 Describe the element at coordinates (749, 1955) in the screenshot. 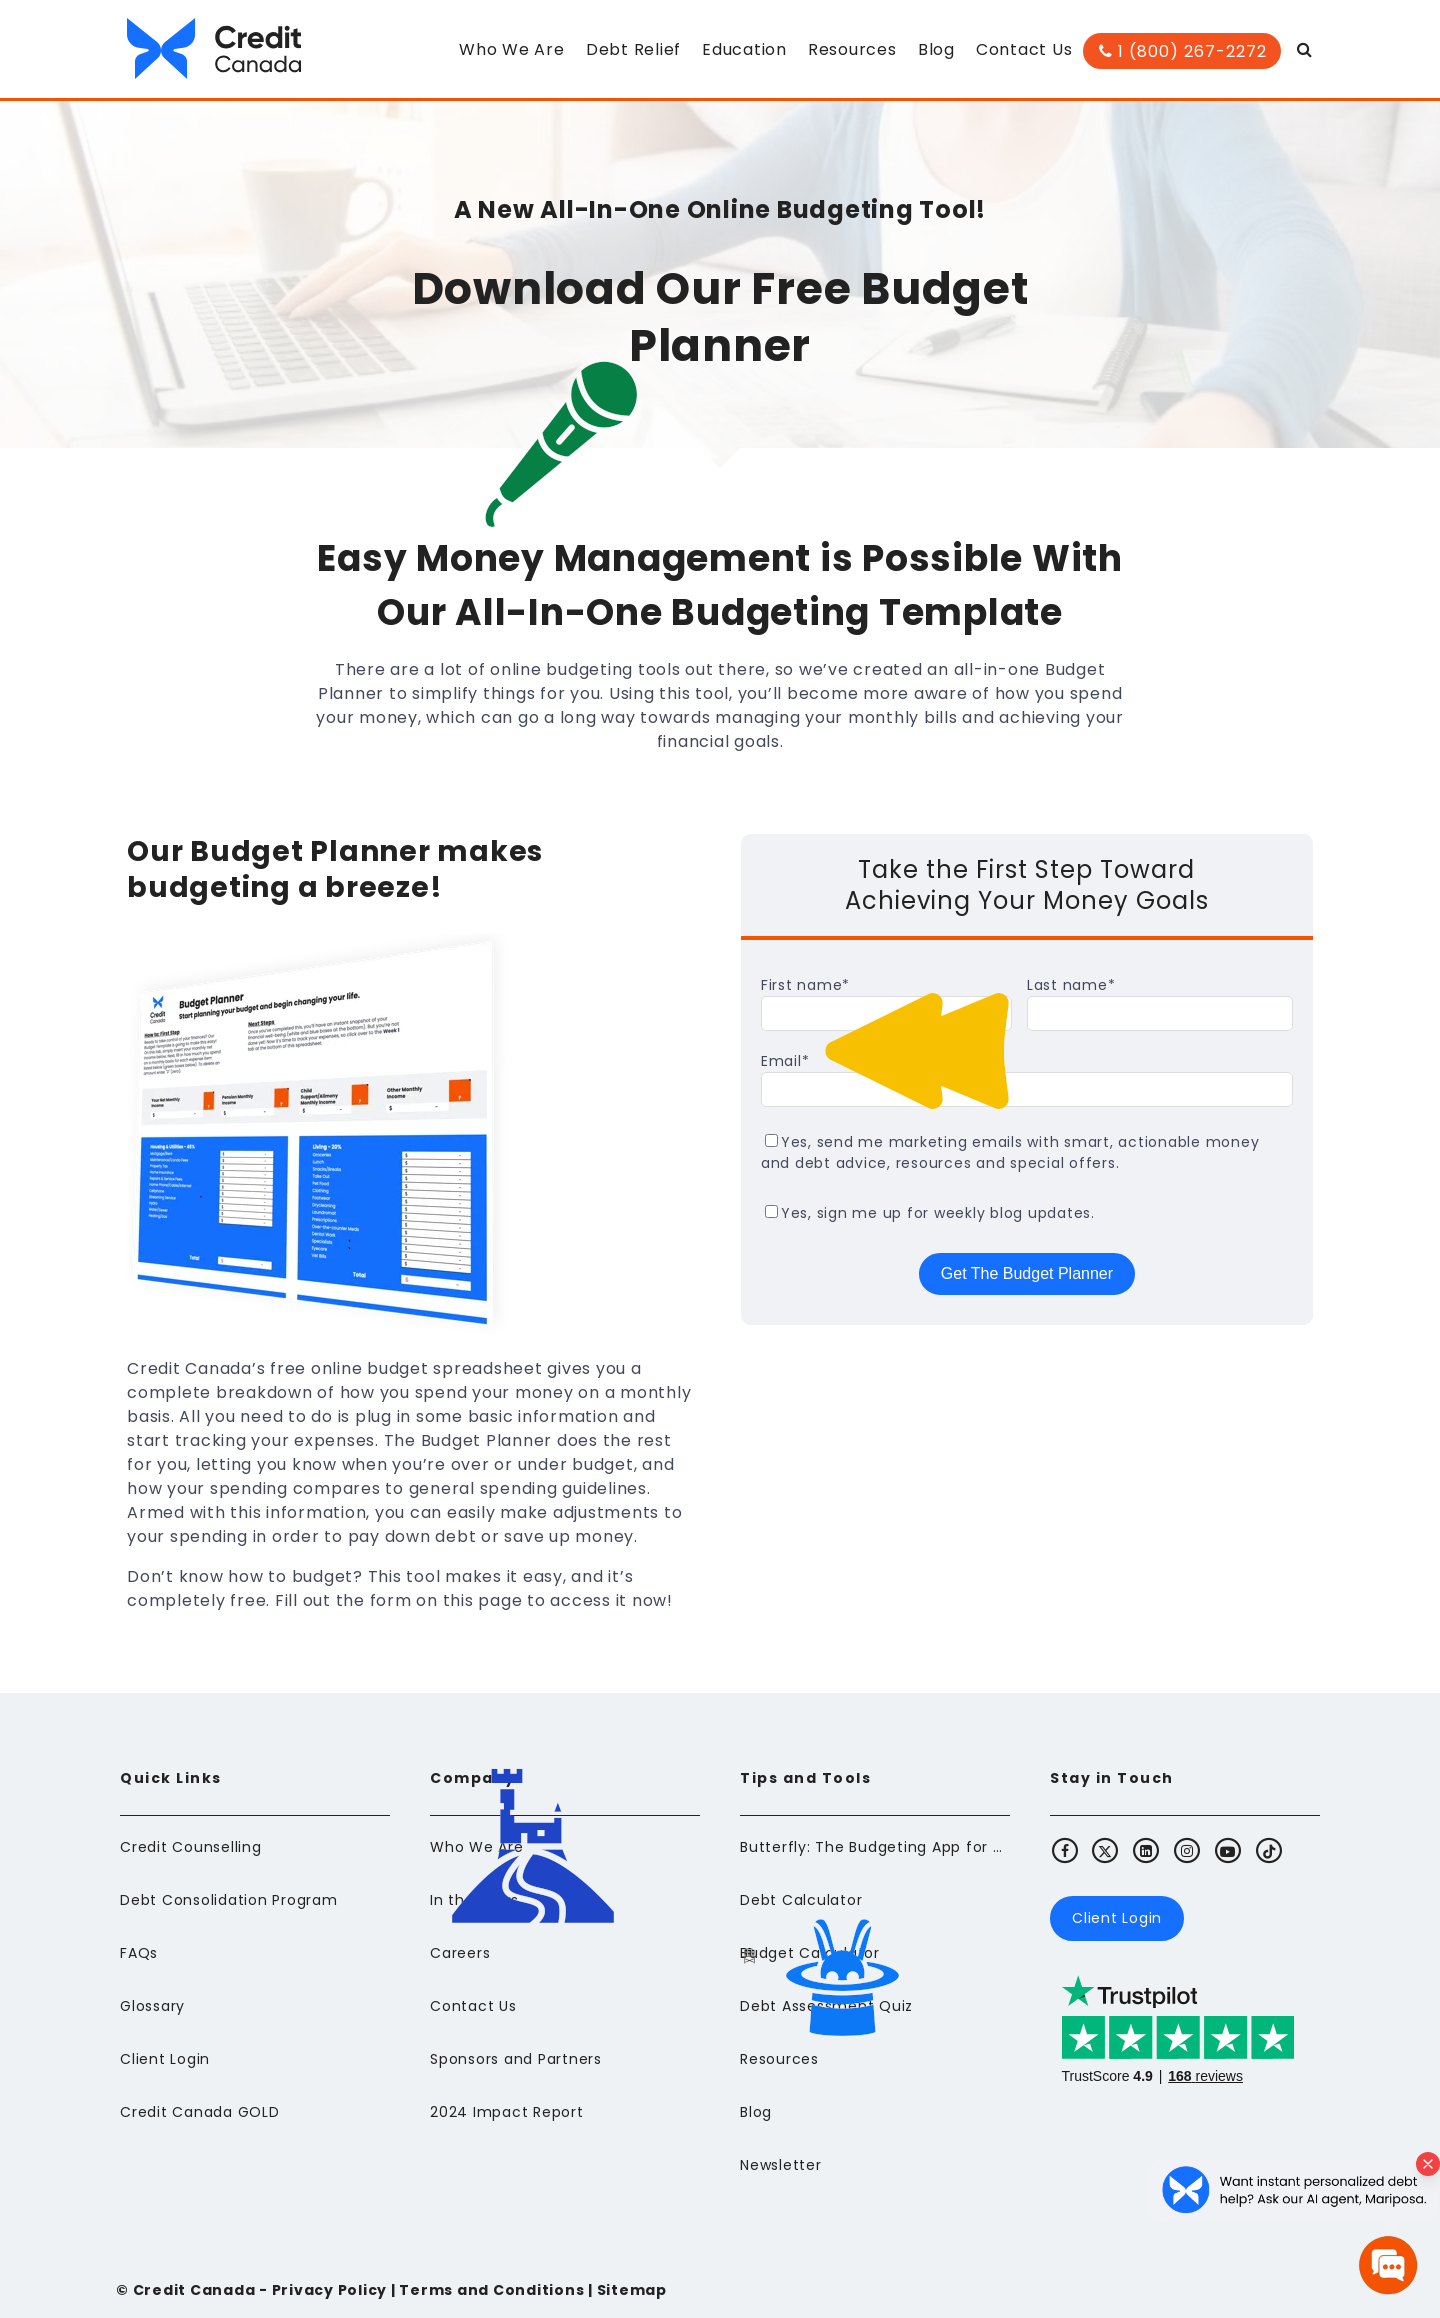

I see `indicates a water tower landmark or structure` at that location.